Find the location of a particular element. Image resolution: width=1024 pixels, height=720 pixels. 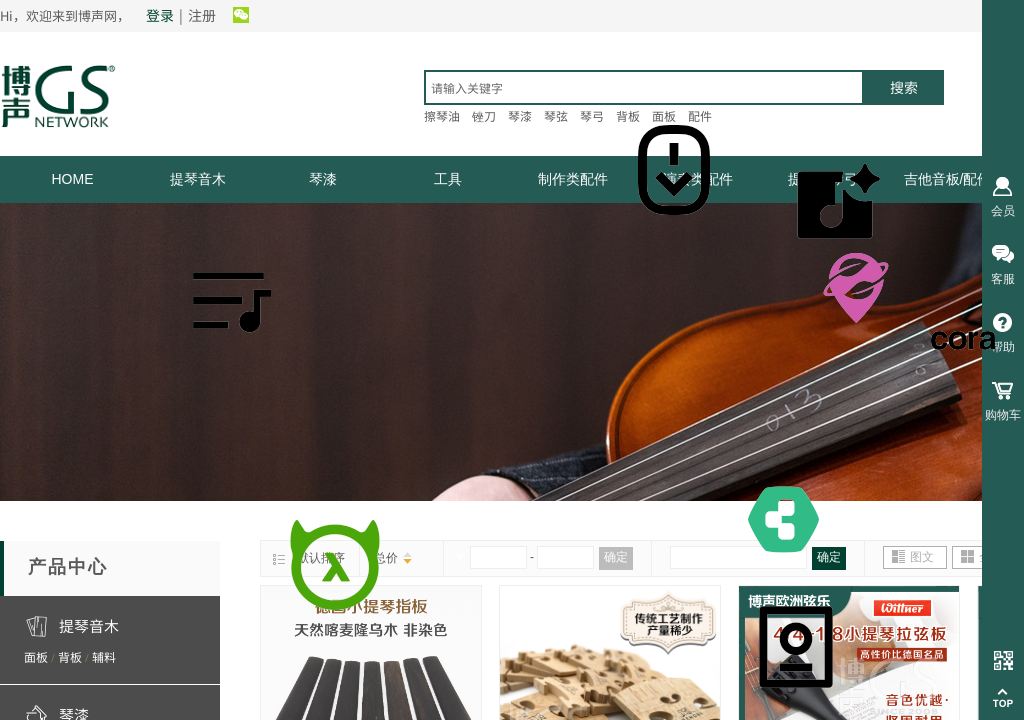

ai-powered music or audio generation is located at coordinates (835, 205).